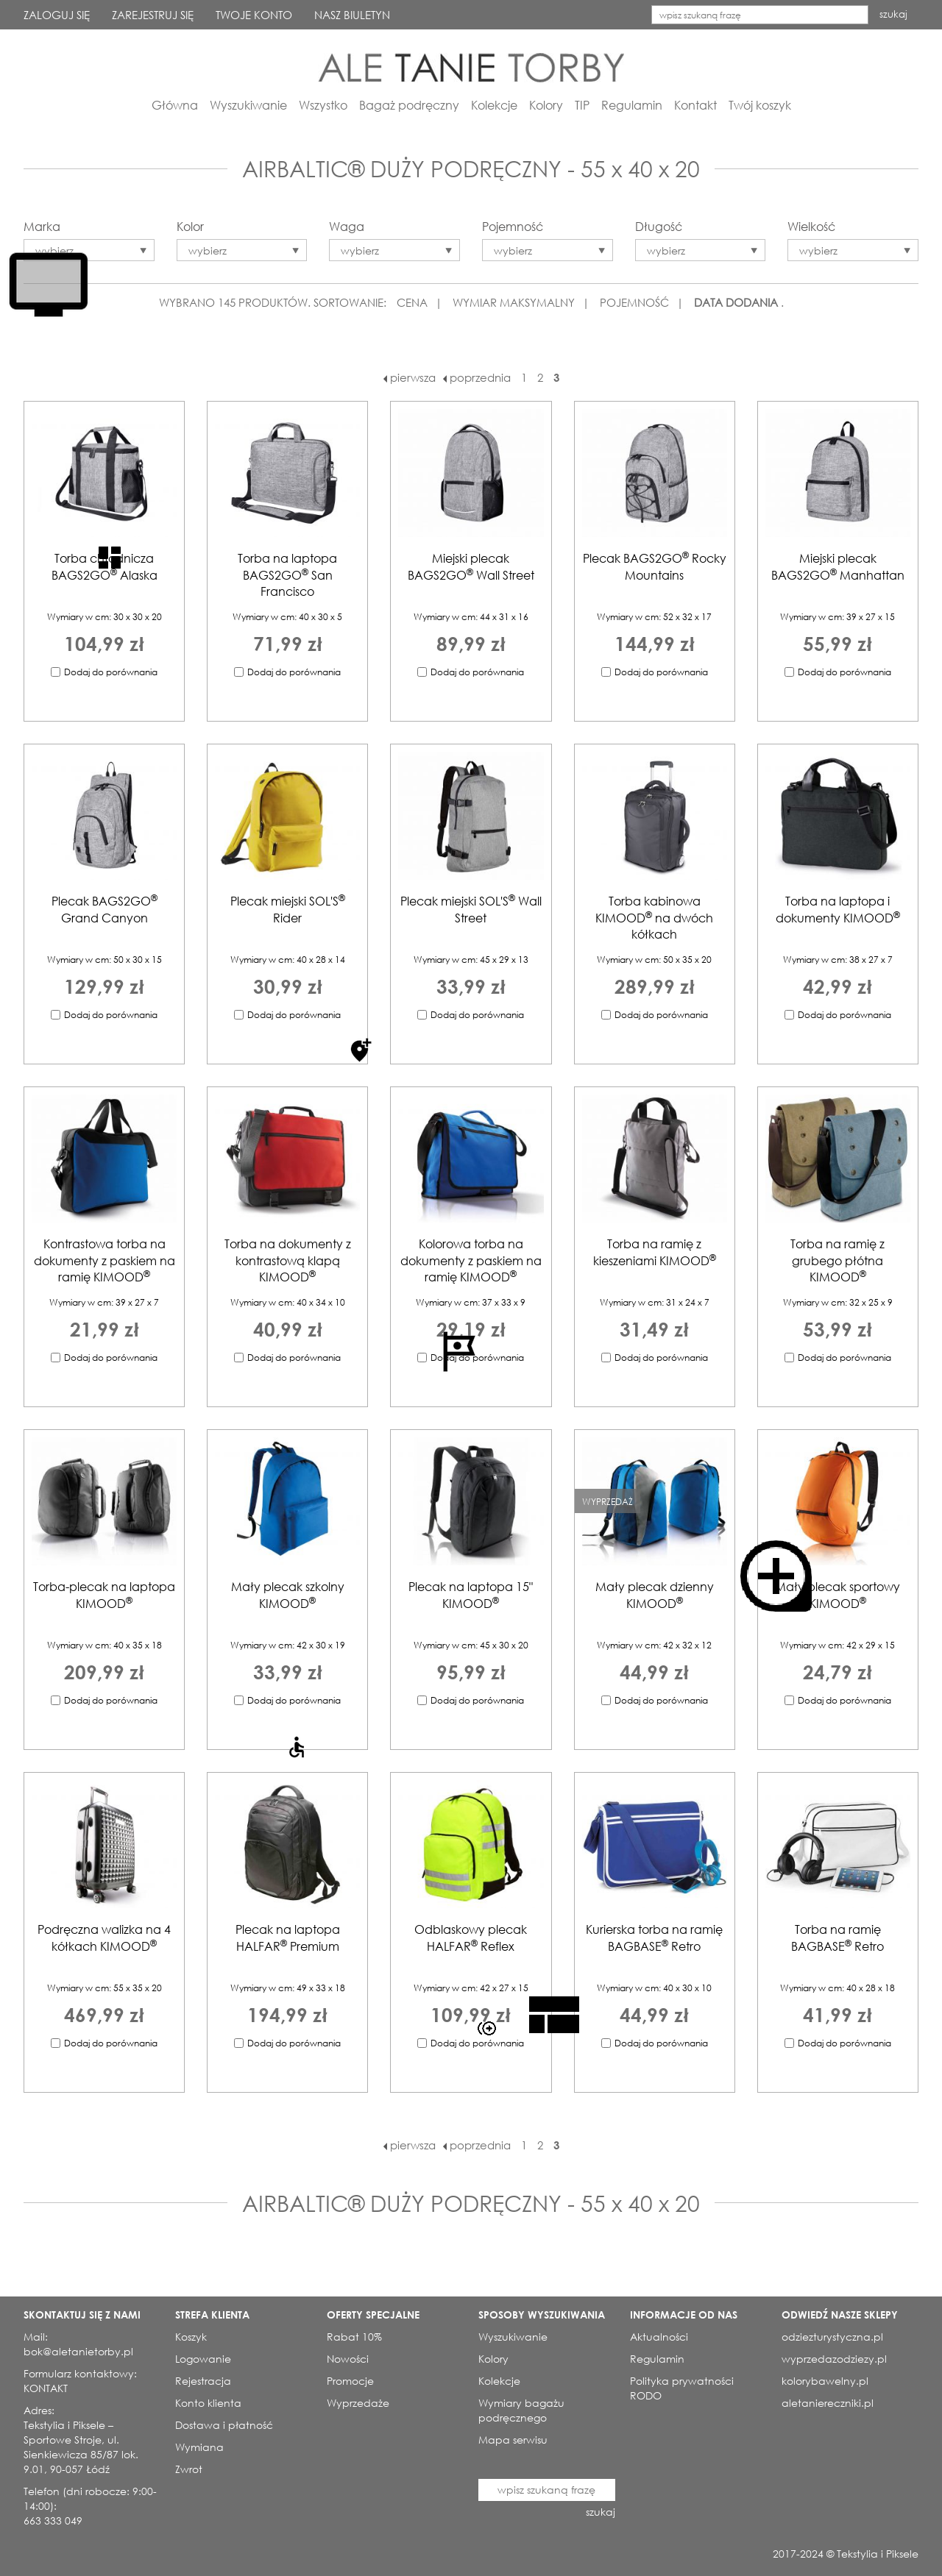 The width and height of the screenshot is (942, 2576). What do you see at coordinates (486, 2028) in the screenshot?
I see `duplicate or copy a control point` at bounding box center [486, 2028].